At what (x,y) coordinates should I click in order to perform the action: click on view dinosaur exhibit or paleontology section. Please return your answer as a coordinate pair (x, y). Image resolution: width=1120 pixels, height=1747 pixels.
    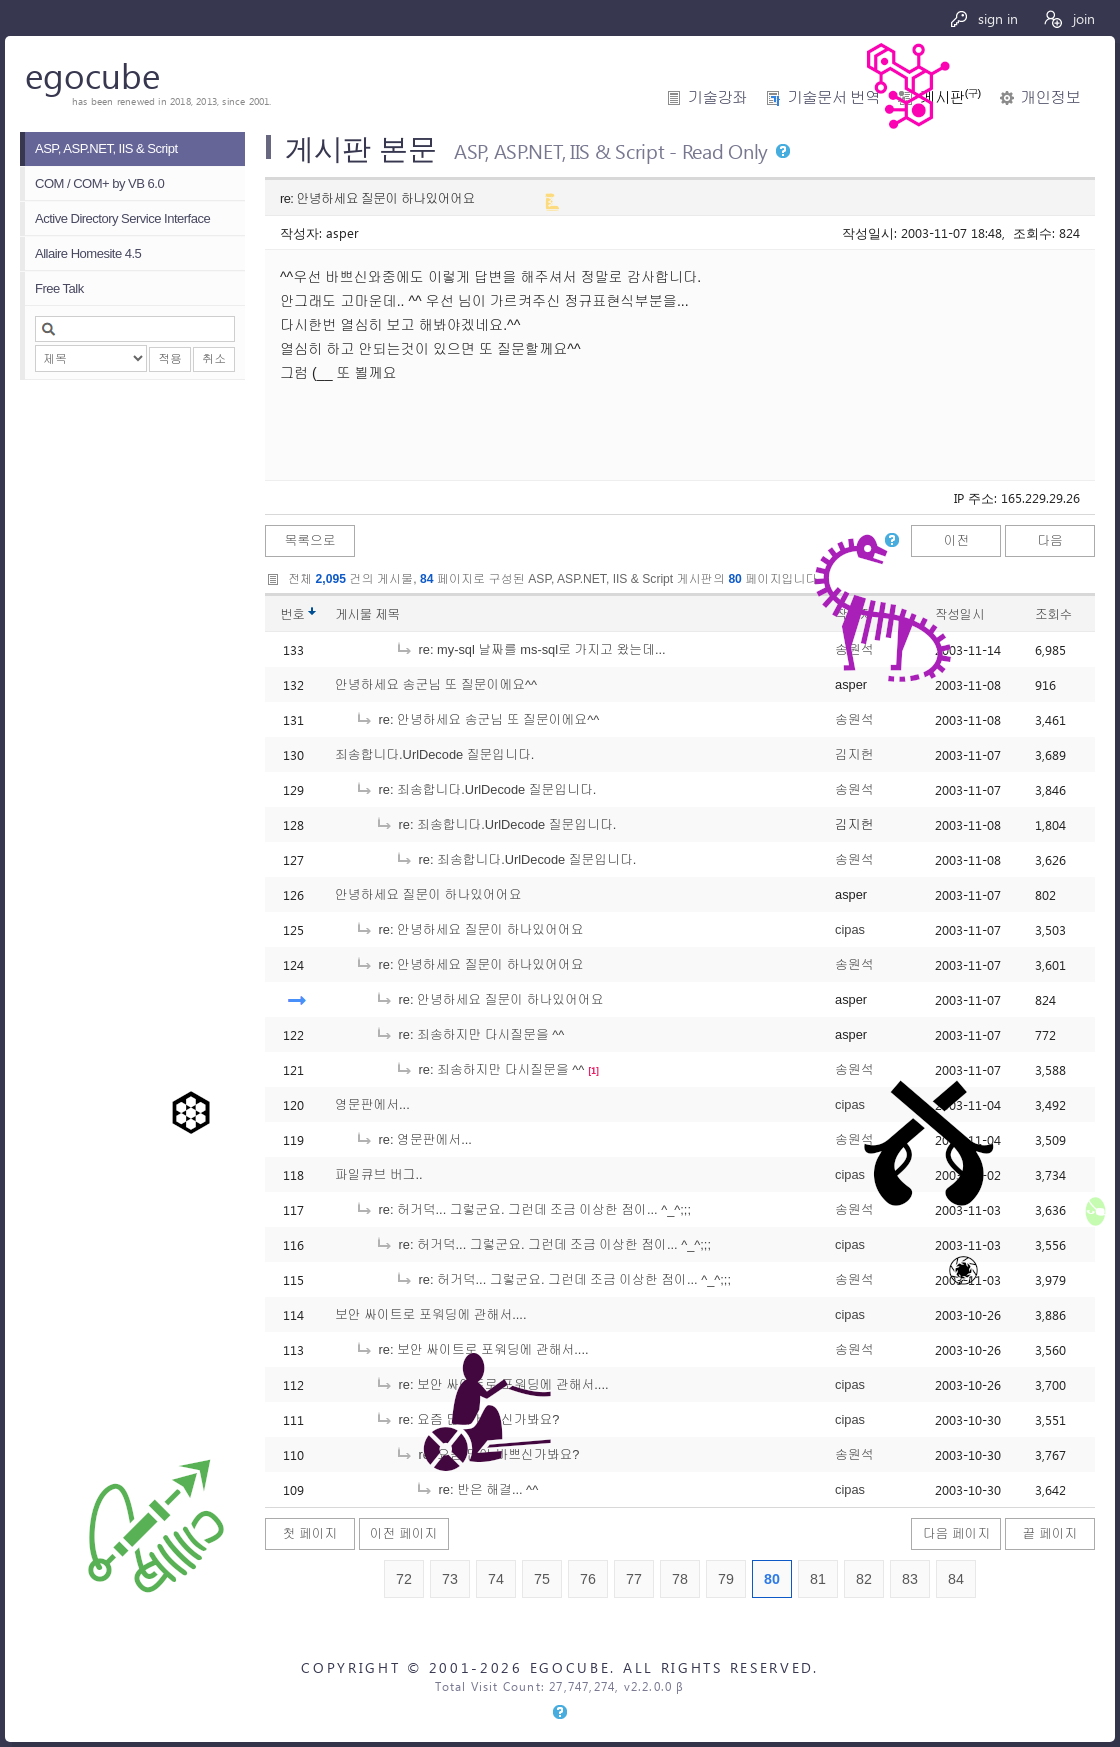
    Looking at the image, I should click on (881, 609).